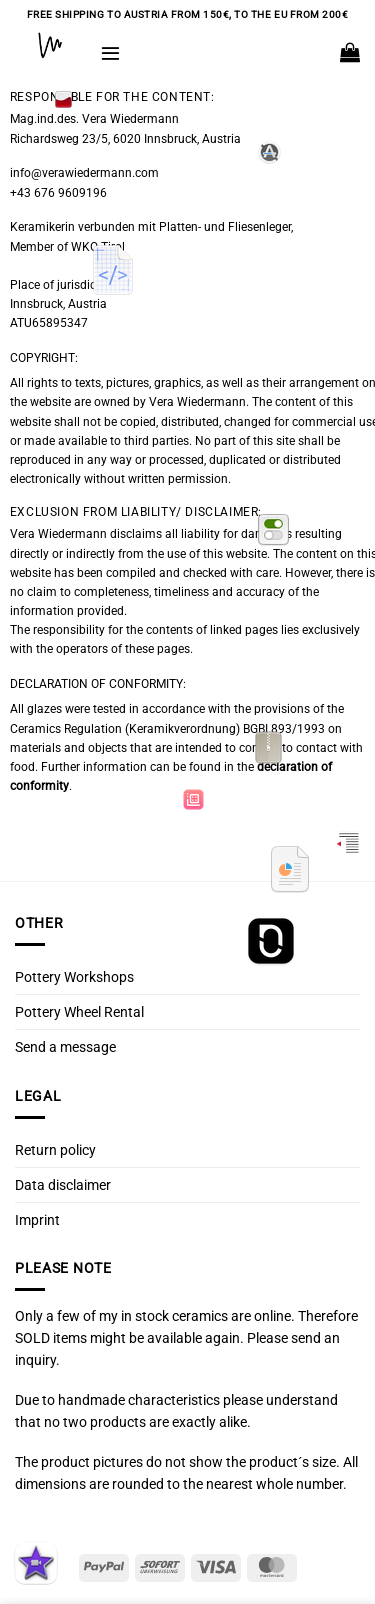 The image size is (375, 1604). Describe the element at coordinates (269, 152) in the screenshot. I see `open the software update manager` at that location.